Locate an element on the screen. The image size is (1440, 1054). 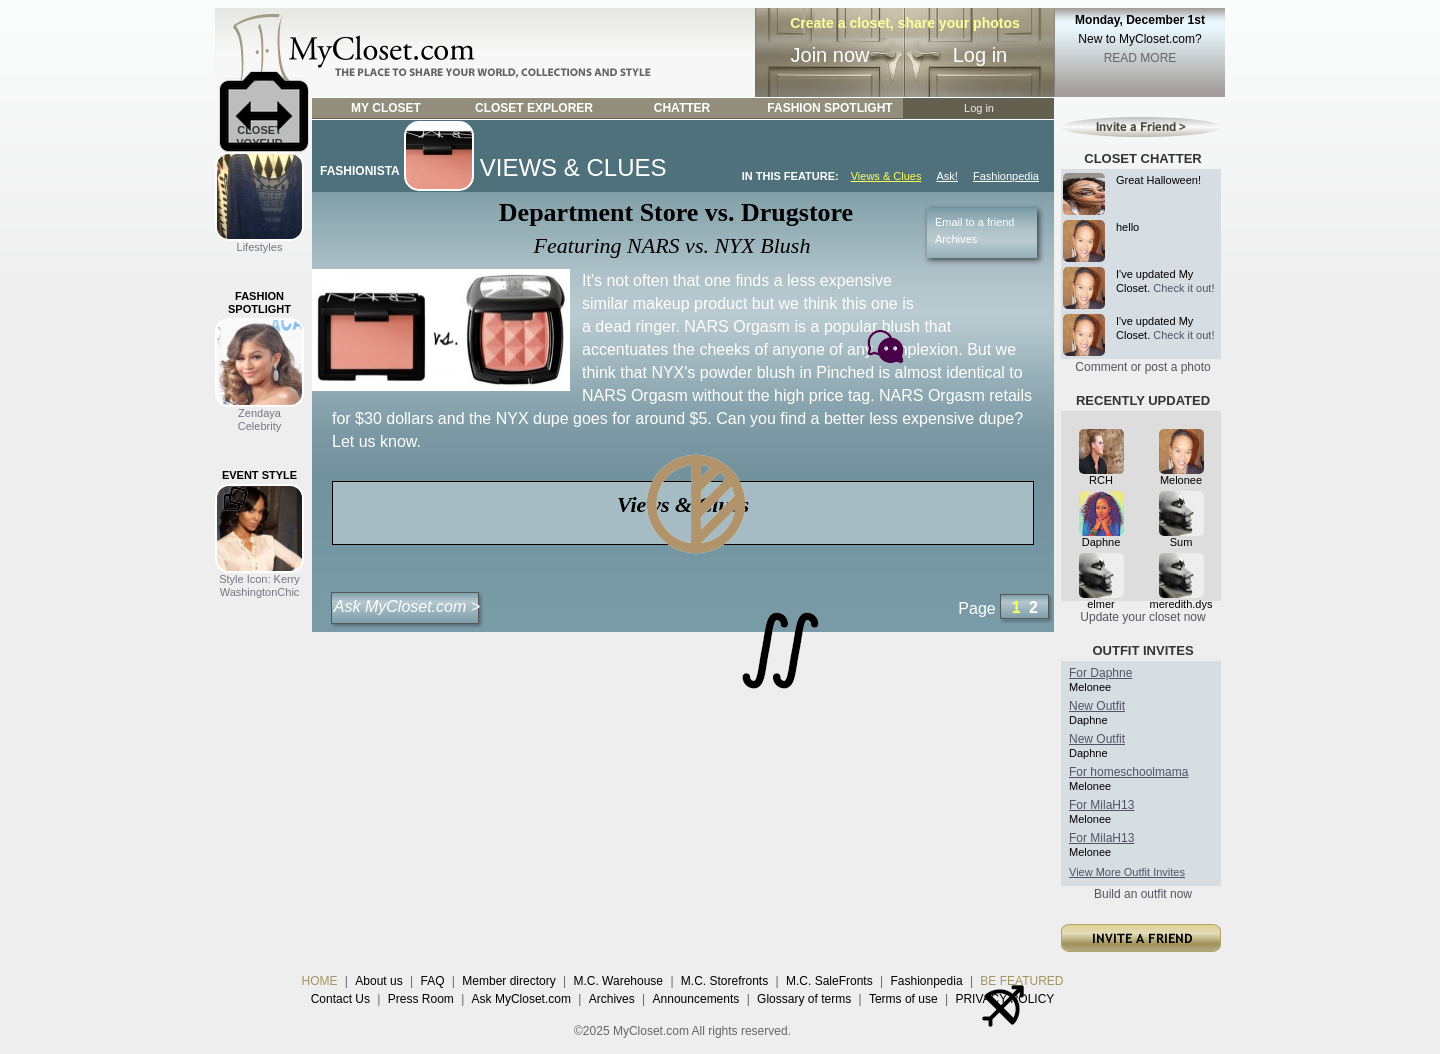
access integral calculus tools is located at coordinates (780, 650).